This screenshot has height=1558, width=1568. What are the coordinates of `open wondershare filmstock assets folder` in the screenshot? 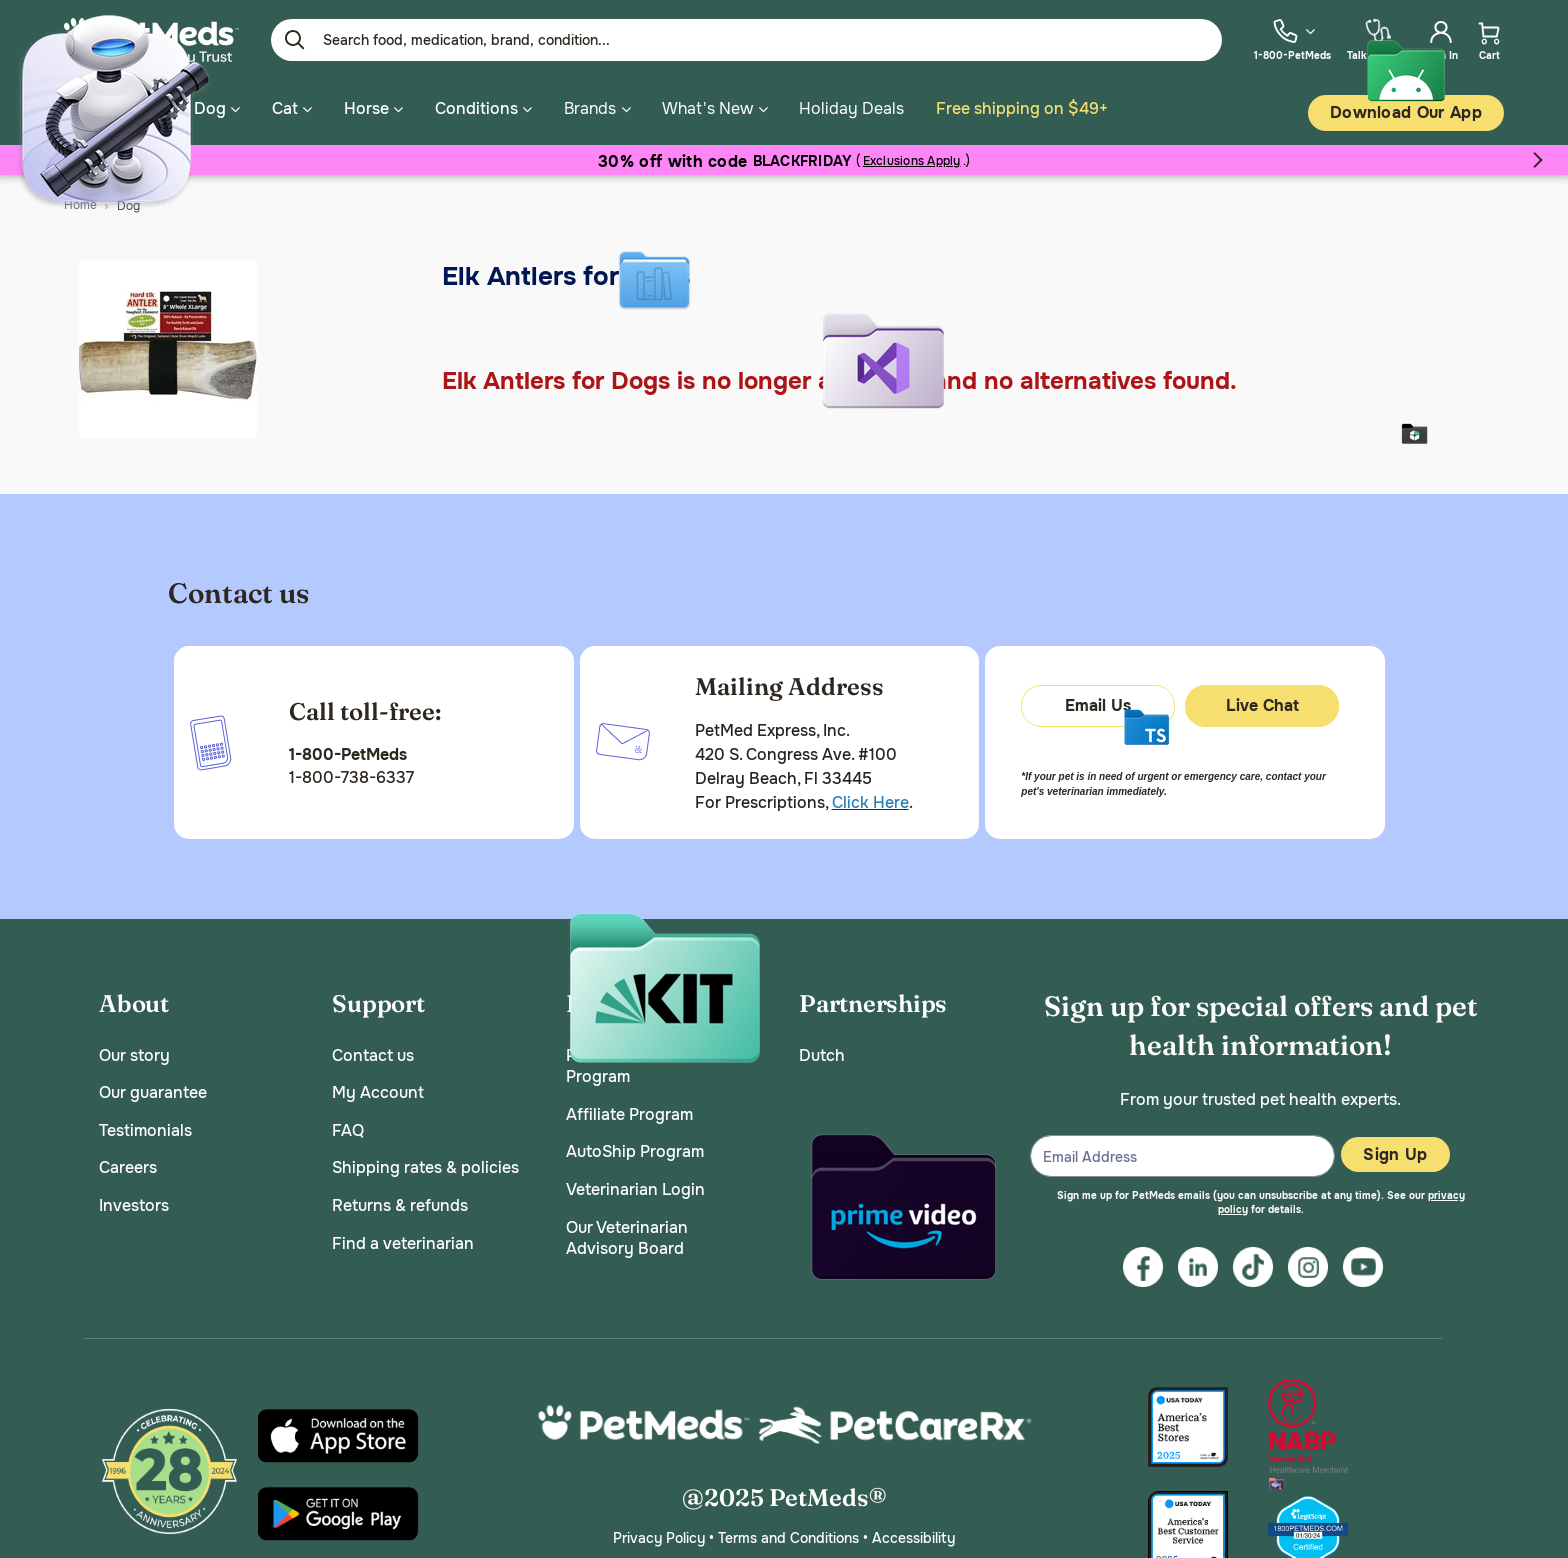 It's located at (1414, 434).